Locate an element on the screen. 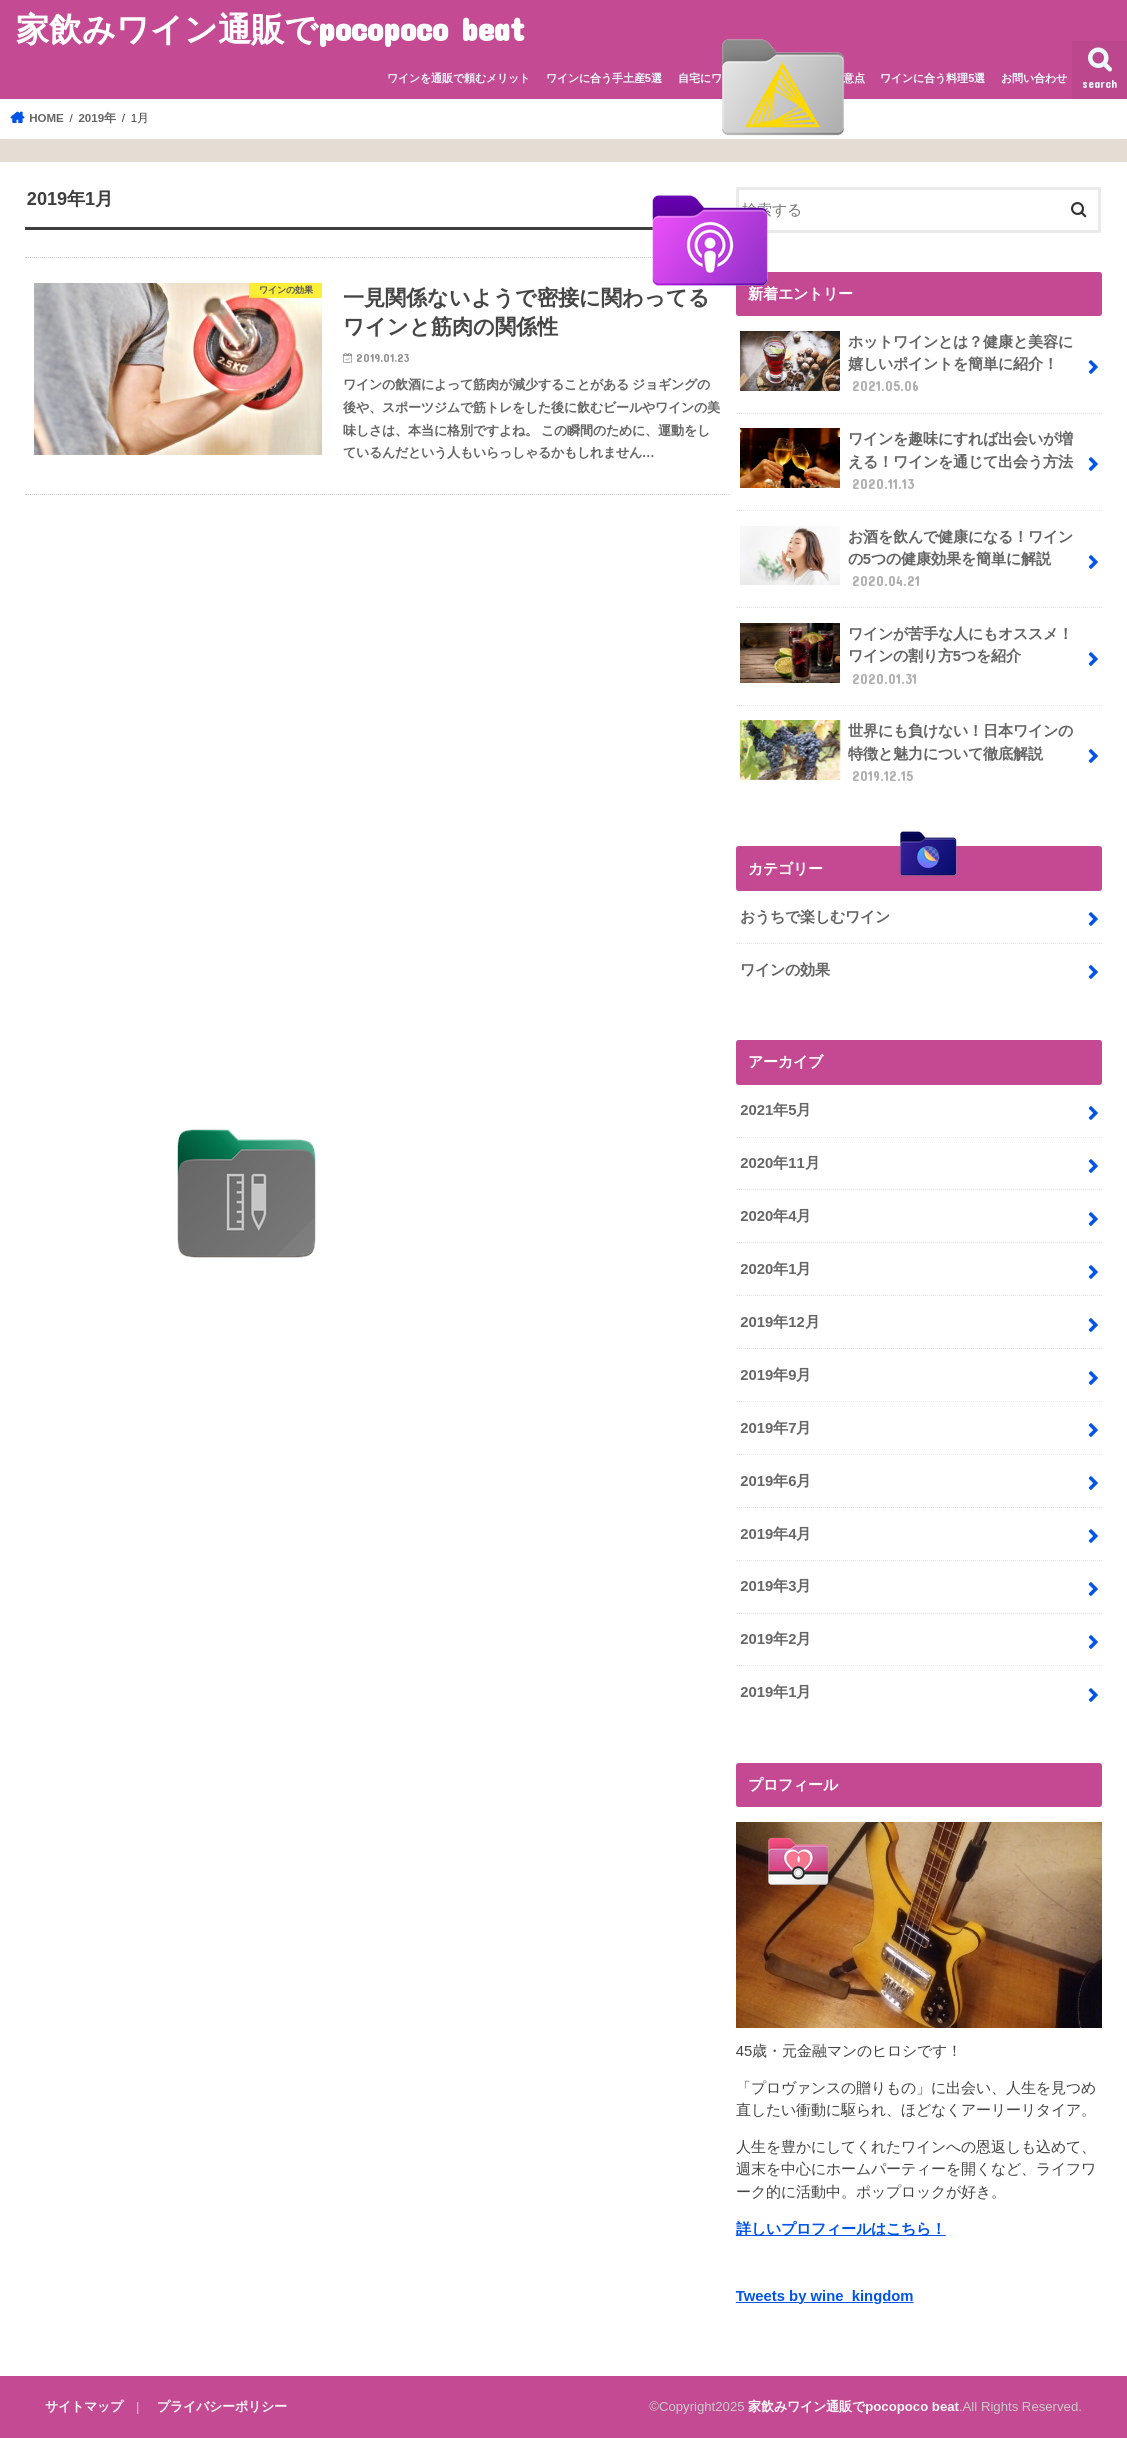 This screenshot has height=2438, width=1127. open folder containing podcast files is located at coordinates (709, 243).